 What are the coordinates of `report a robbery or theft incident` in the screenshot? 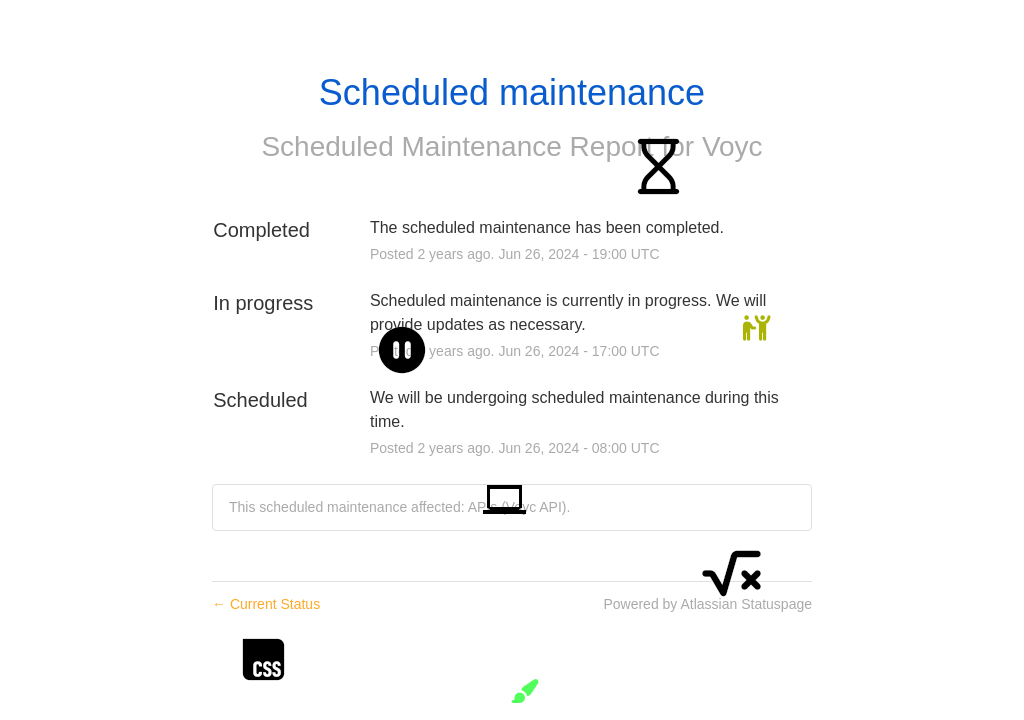 It's located at (757, 328).